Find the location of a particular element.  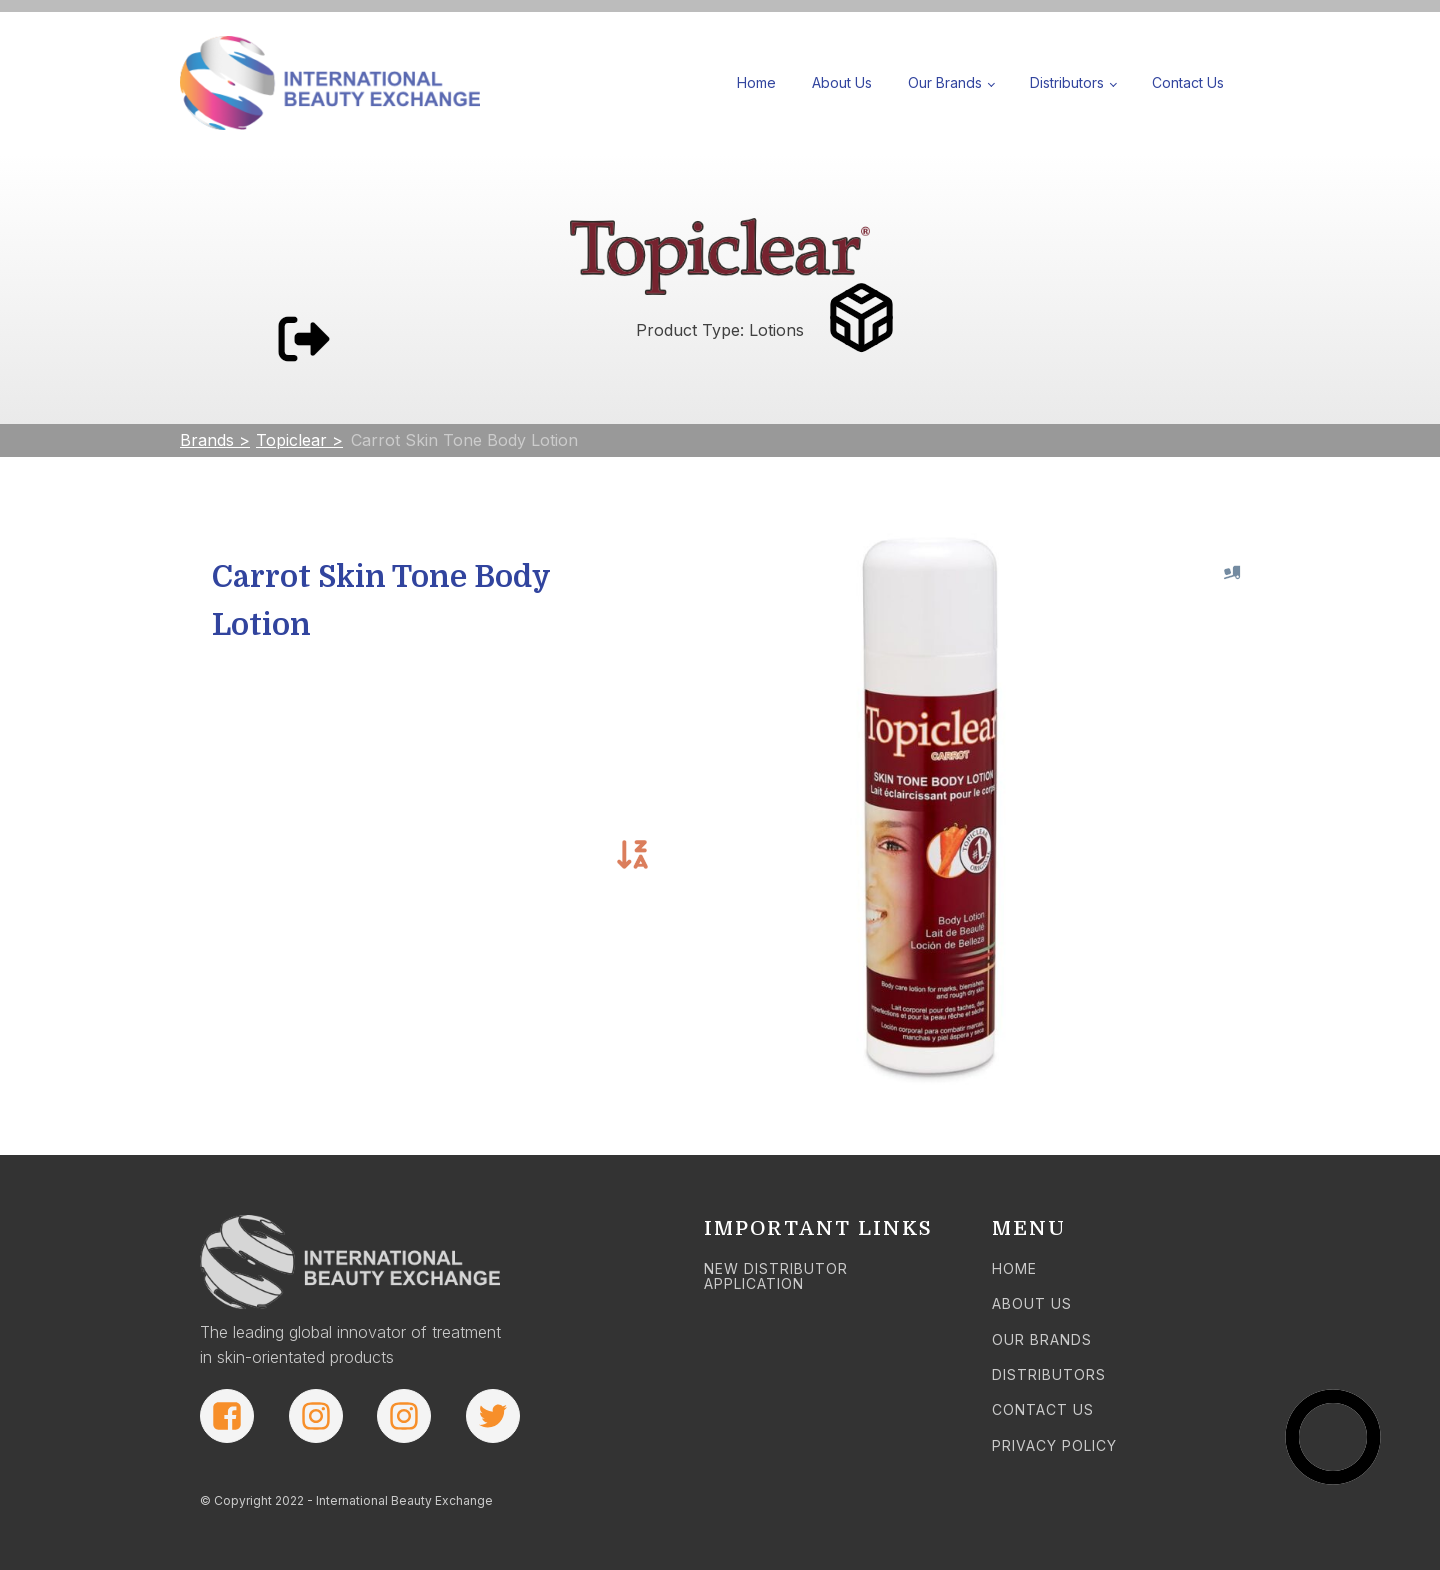

open codesandbox development environment is located at coordinates (861, 317).